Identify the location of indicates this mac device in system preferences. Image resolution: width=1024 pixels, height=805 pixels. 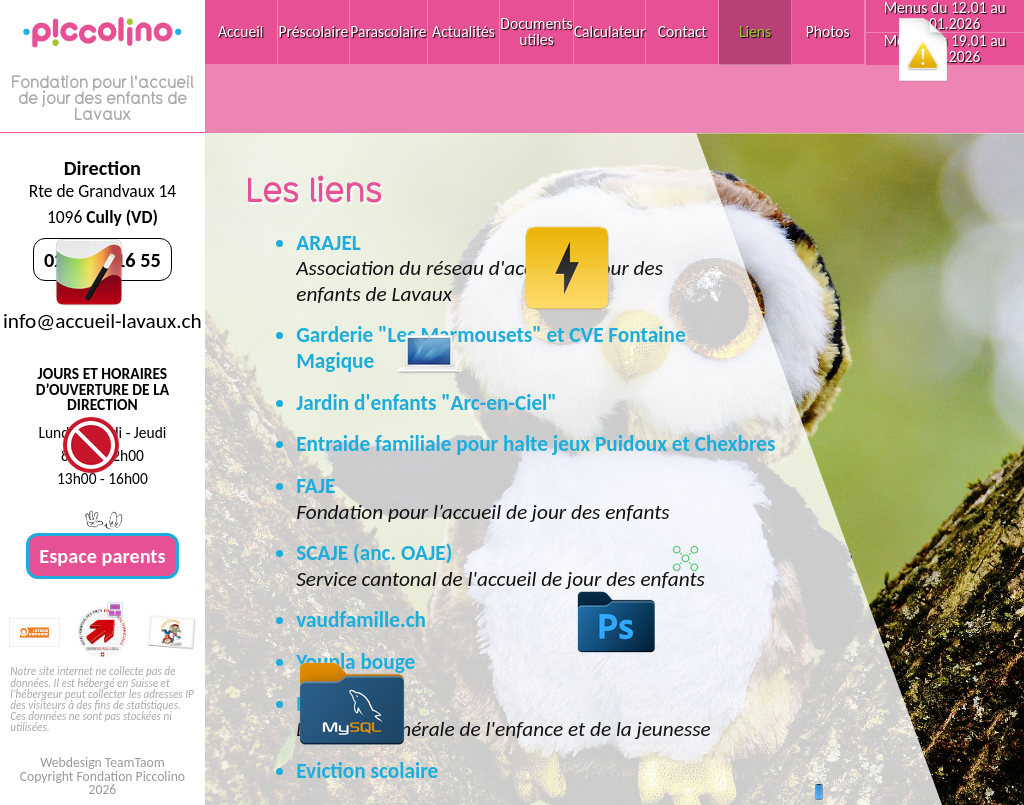
(429, 351).